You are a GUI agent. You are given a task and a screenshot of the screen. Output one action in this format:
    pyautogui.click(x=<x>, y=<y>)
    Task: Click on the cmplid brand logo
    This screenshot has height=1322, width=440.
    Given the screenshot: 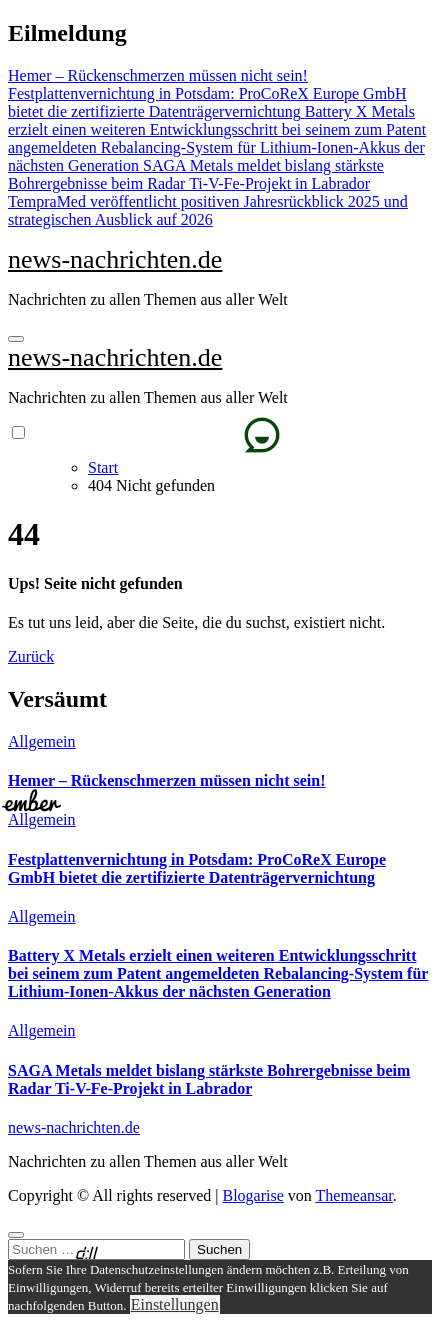 What is the action you would take?
    pyautogui.click(x=87, y=1253)
    